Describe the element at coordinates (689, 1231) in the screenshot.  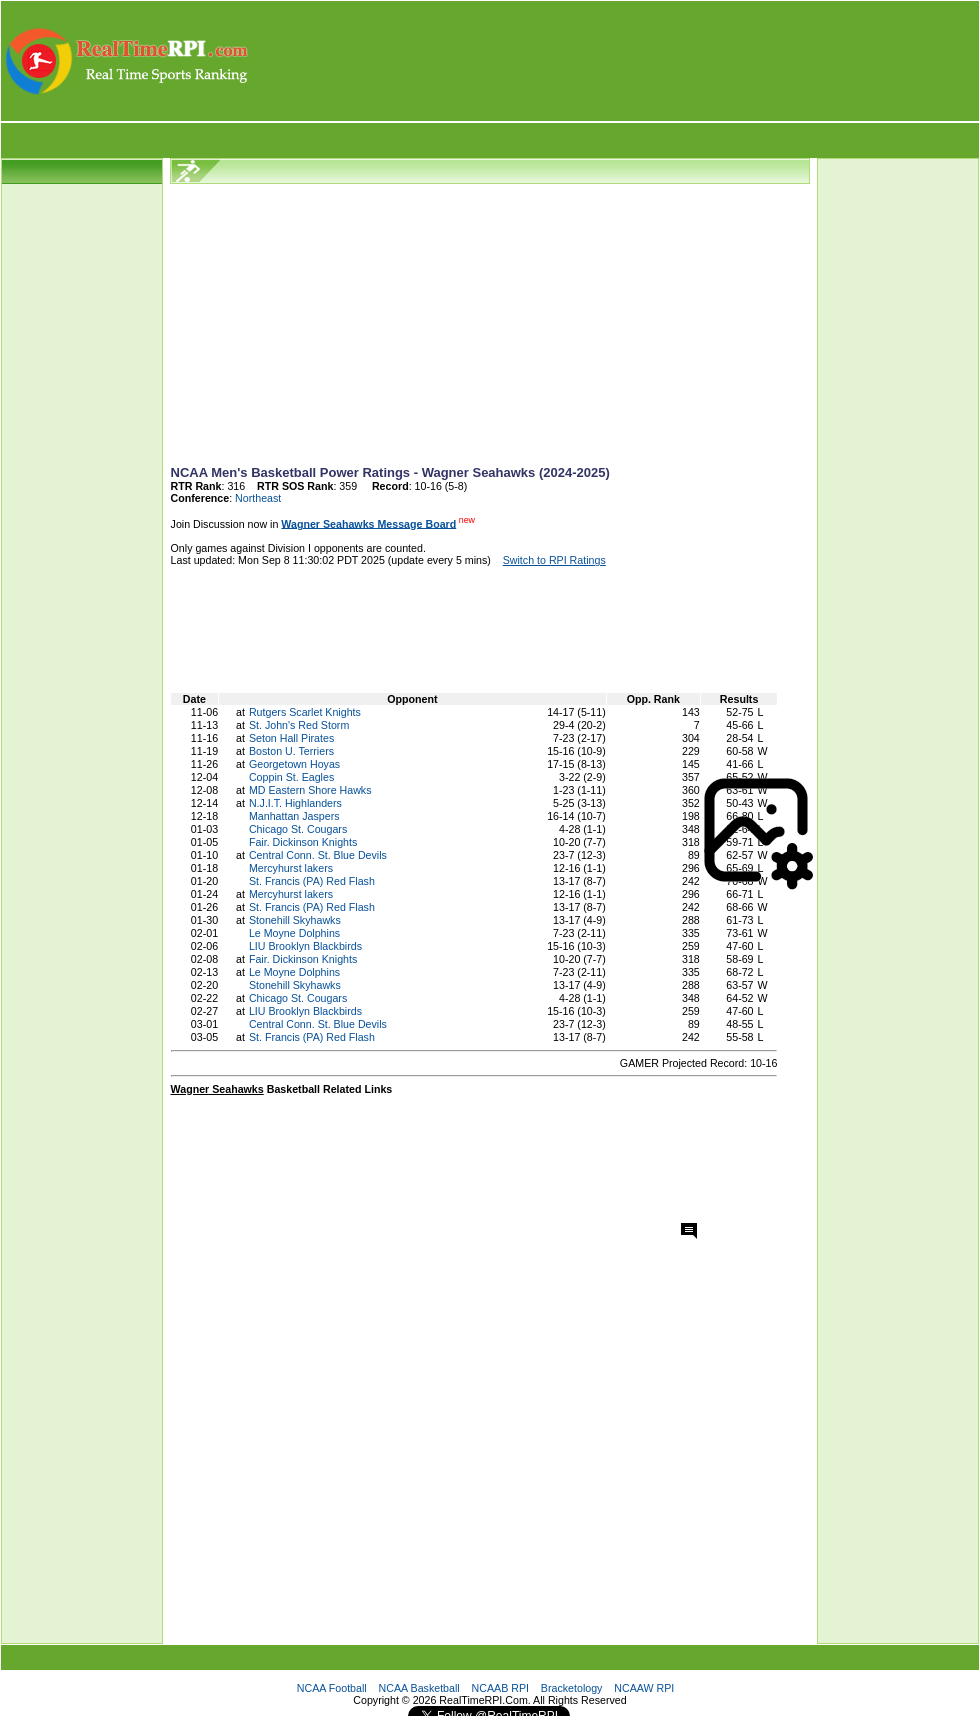
I see `add a comment to the document` at that location.